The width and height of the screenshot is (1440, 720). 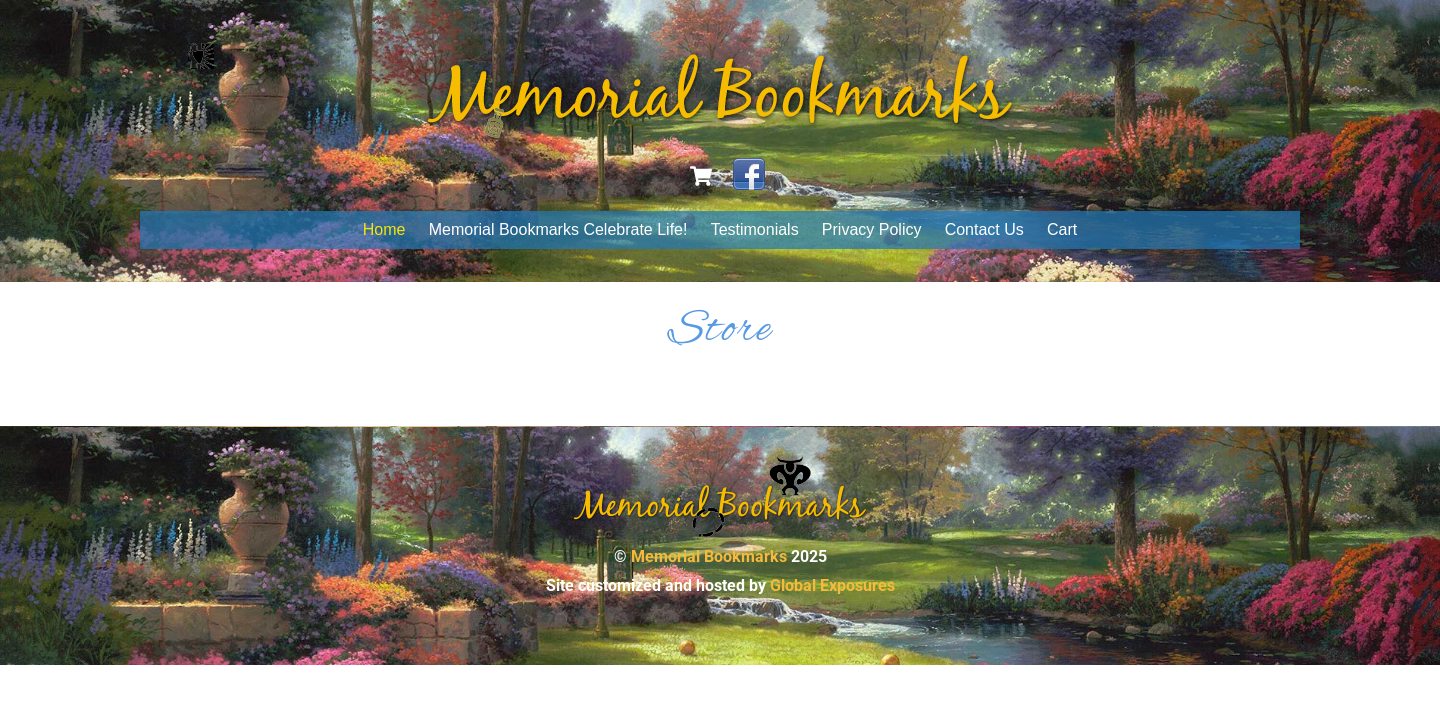 I want to click on select ketchup as a condiment option, so click(x=494, y=122).